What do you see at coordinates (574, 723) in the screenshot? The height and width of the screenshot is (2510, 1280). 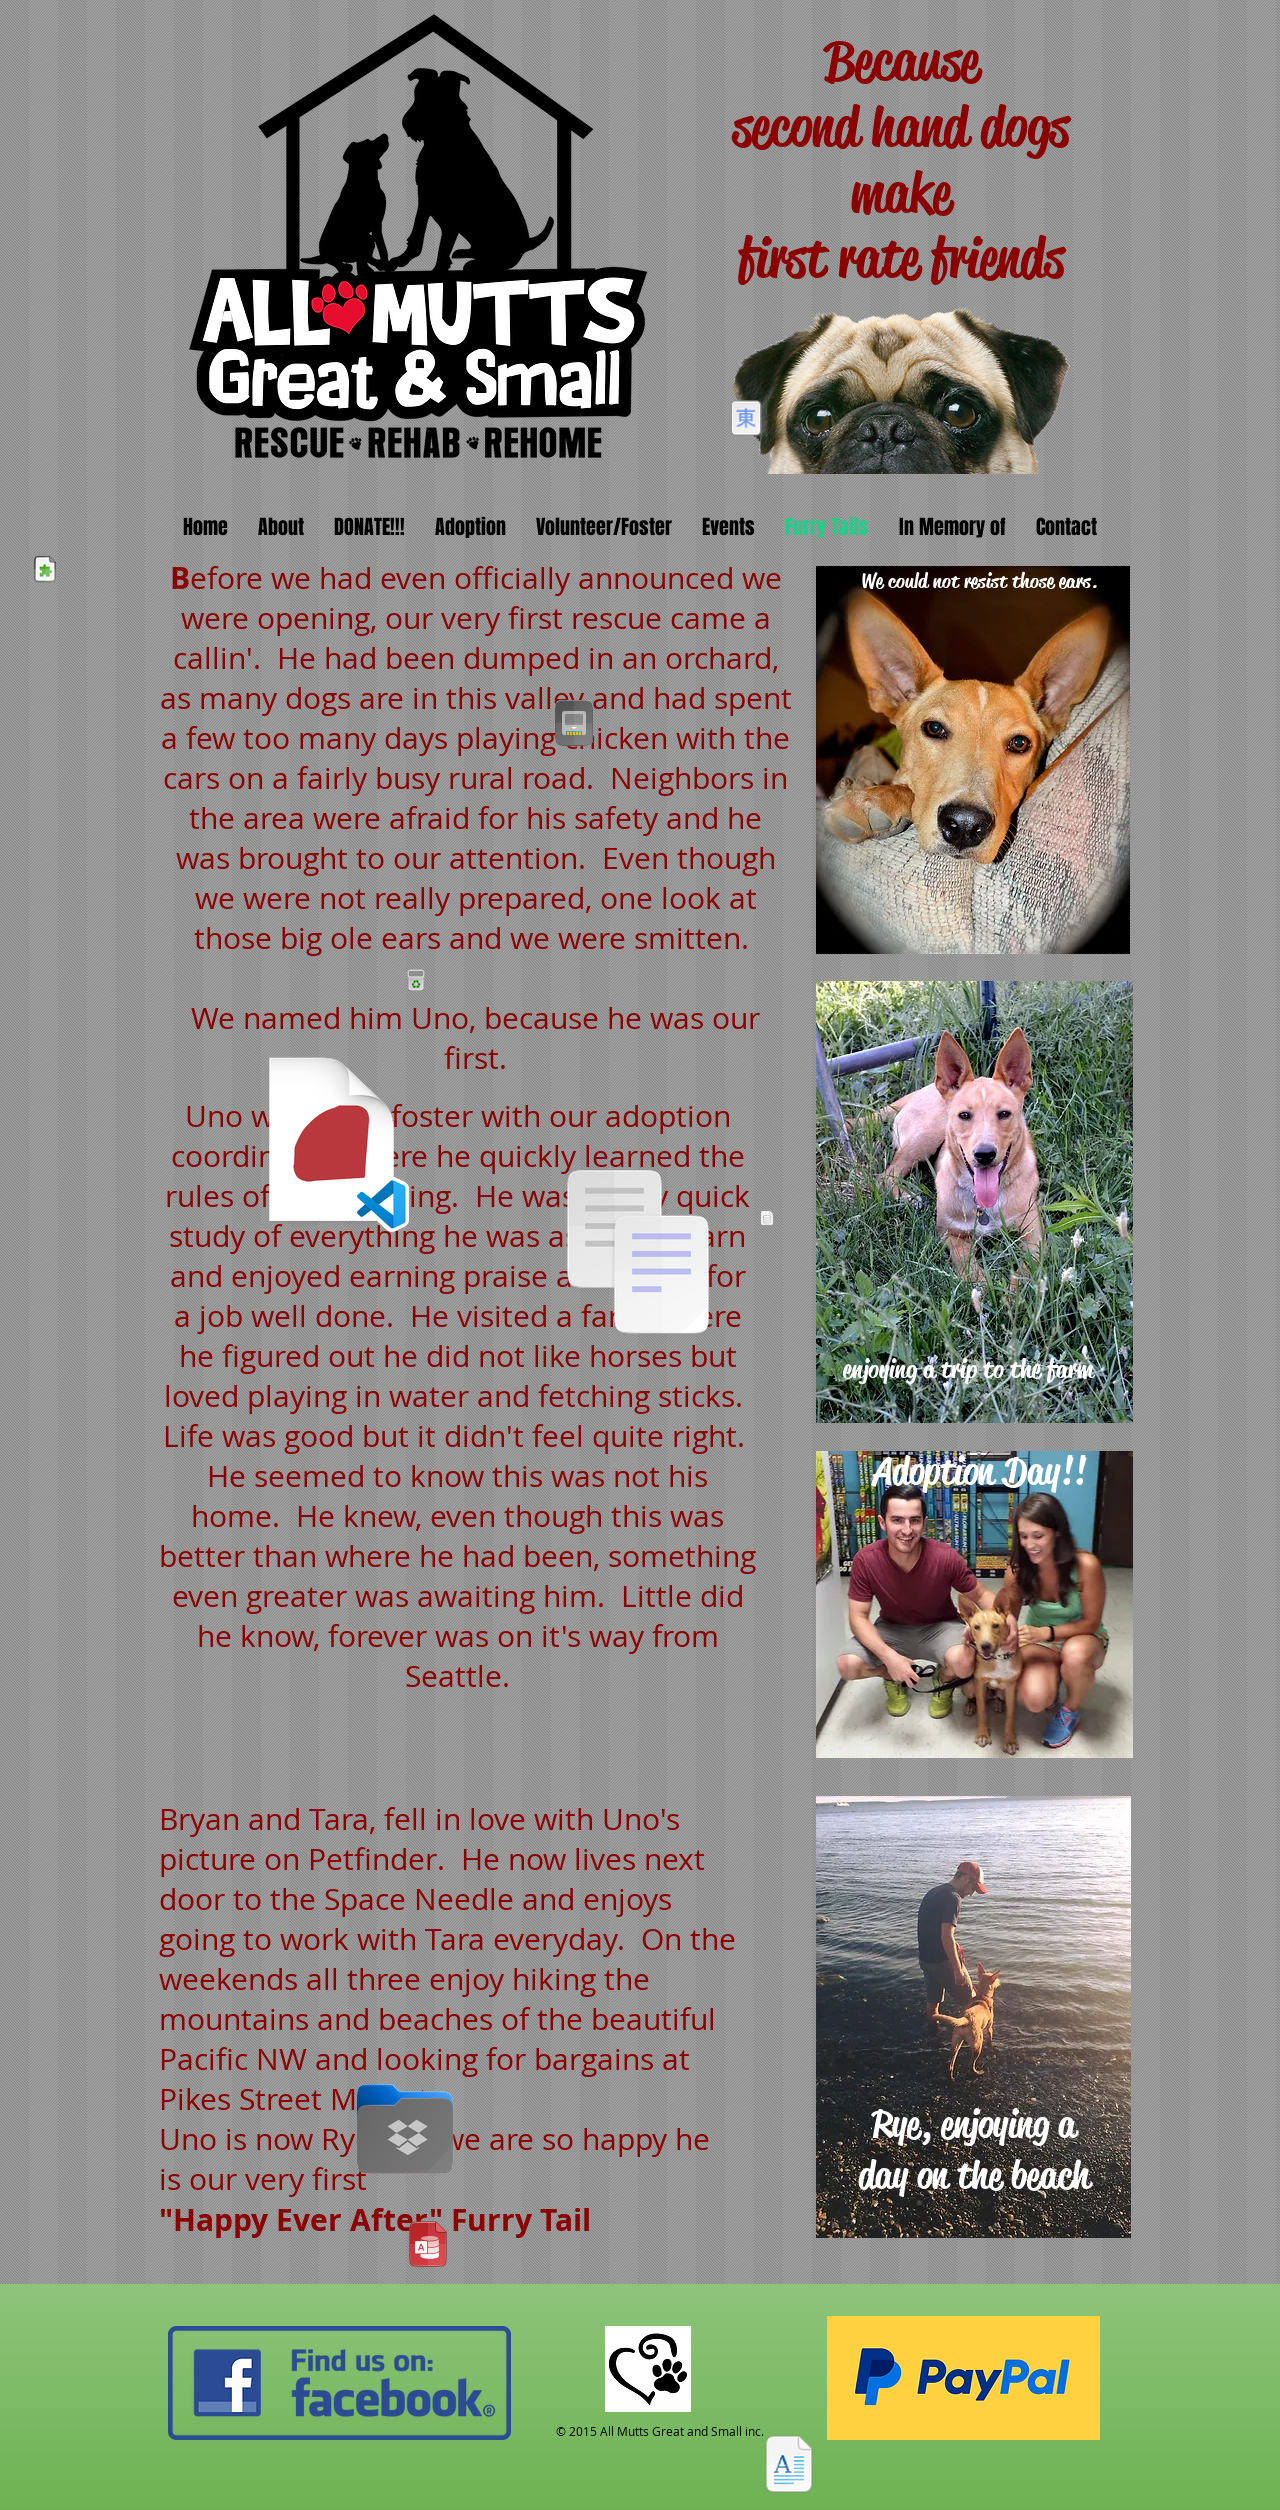 I see `gameboy rom file type indicator` at bounding box center [574, 723].